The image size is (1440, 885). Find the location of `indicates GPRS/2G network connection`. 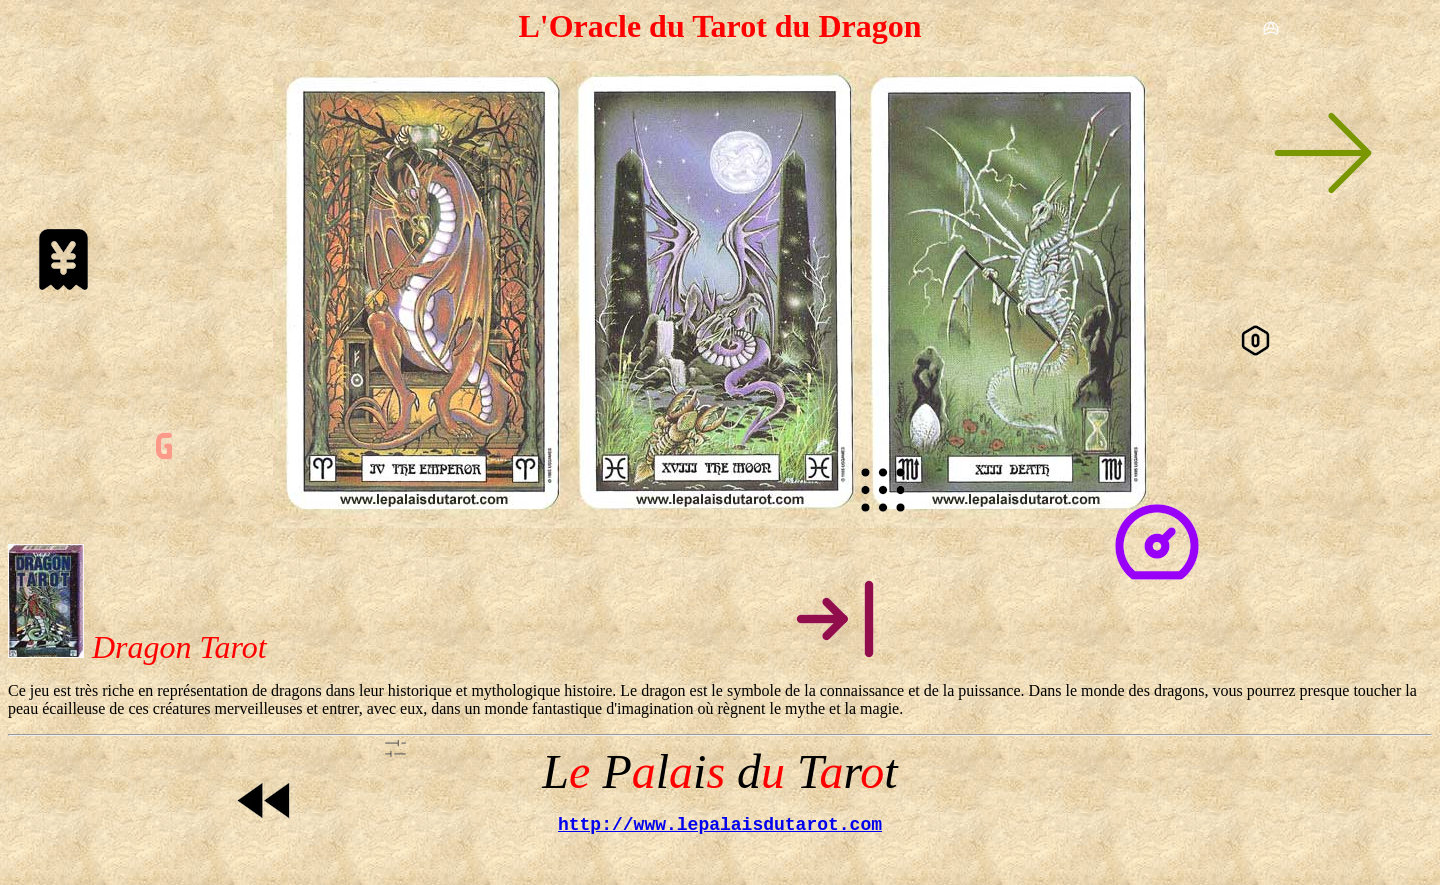

indicates GPRS/2G network connection is located at coordinates (164, 446).